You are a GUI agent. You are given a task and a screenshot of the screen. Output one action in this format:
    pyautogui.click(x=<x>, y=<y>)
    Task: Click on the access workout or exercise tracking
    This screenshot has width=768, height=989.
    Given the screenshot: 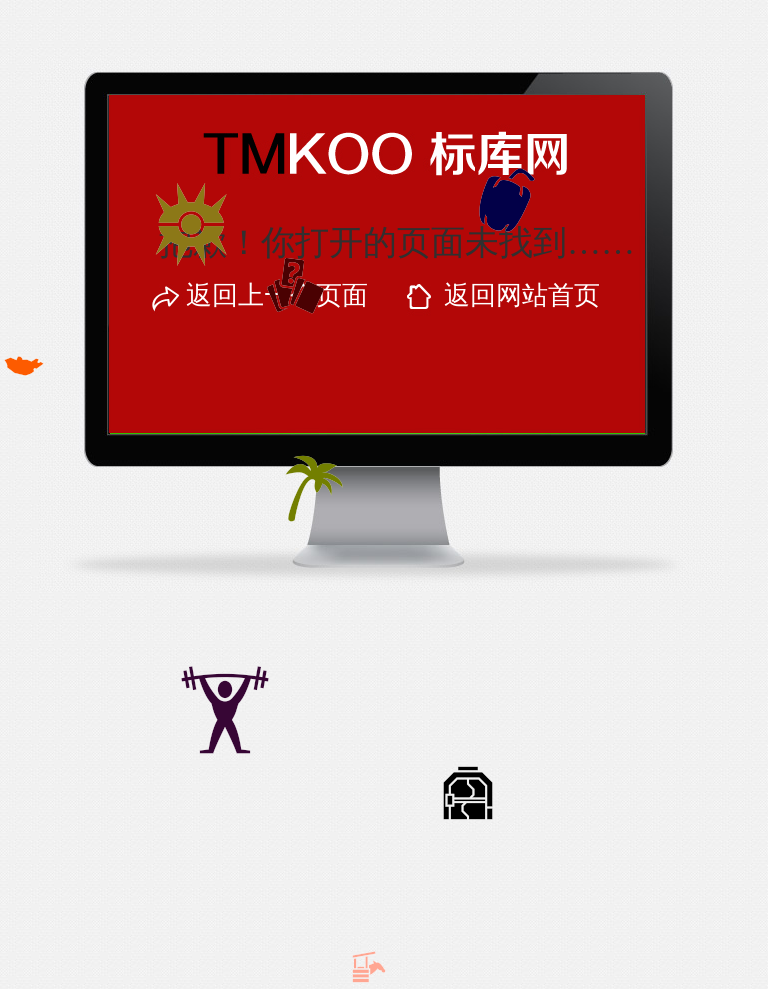 What is the action you would take?
    pyautogui.click(x=225, y=710)
    